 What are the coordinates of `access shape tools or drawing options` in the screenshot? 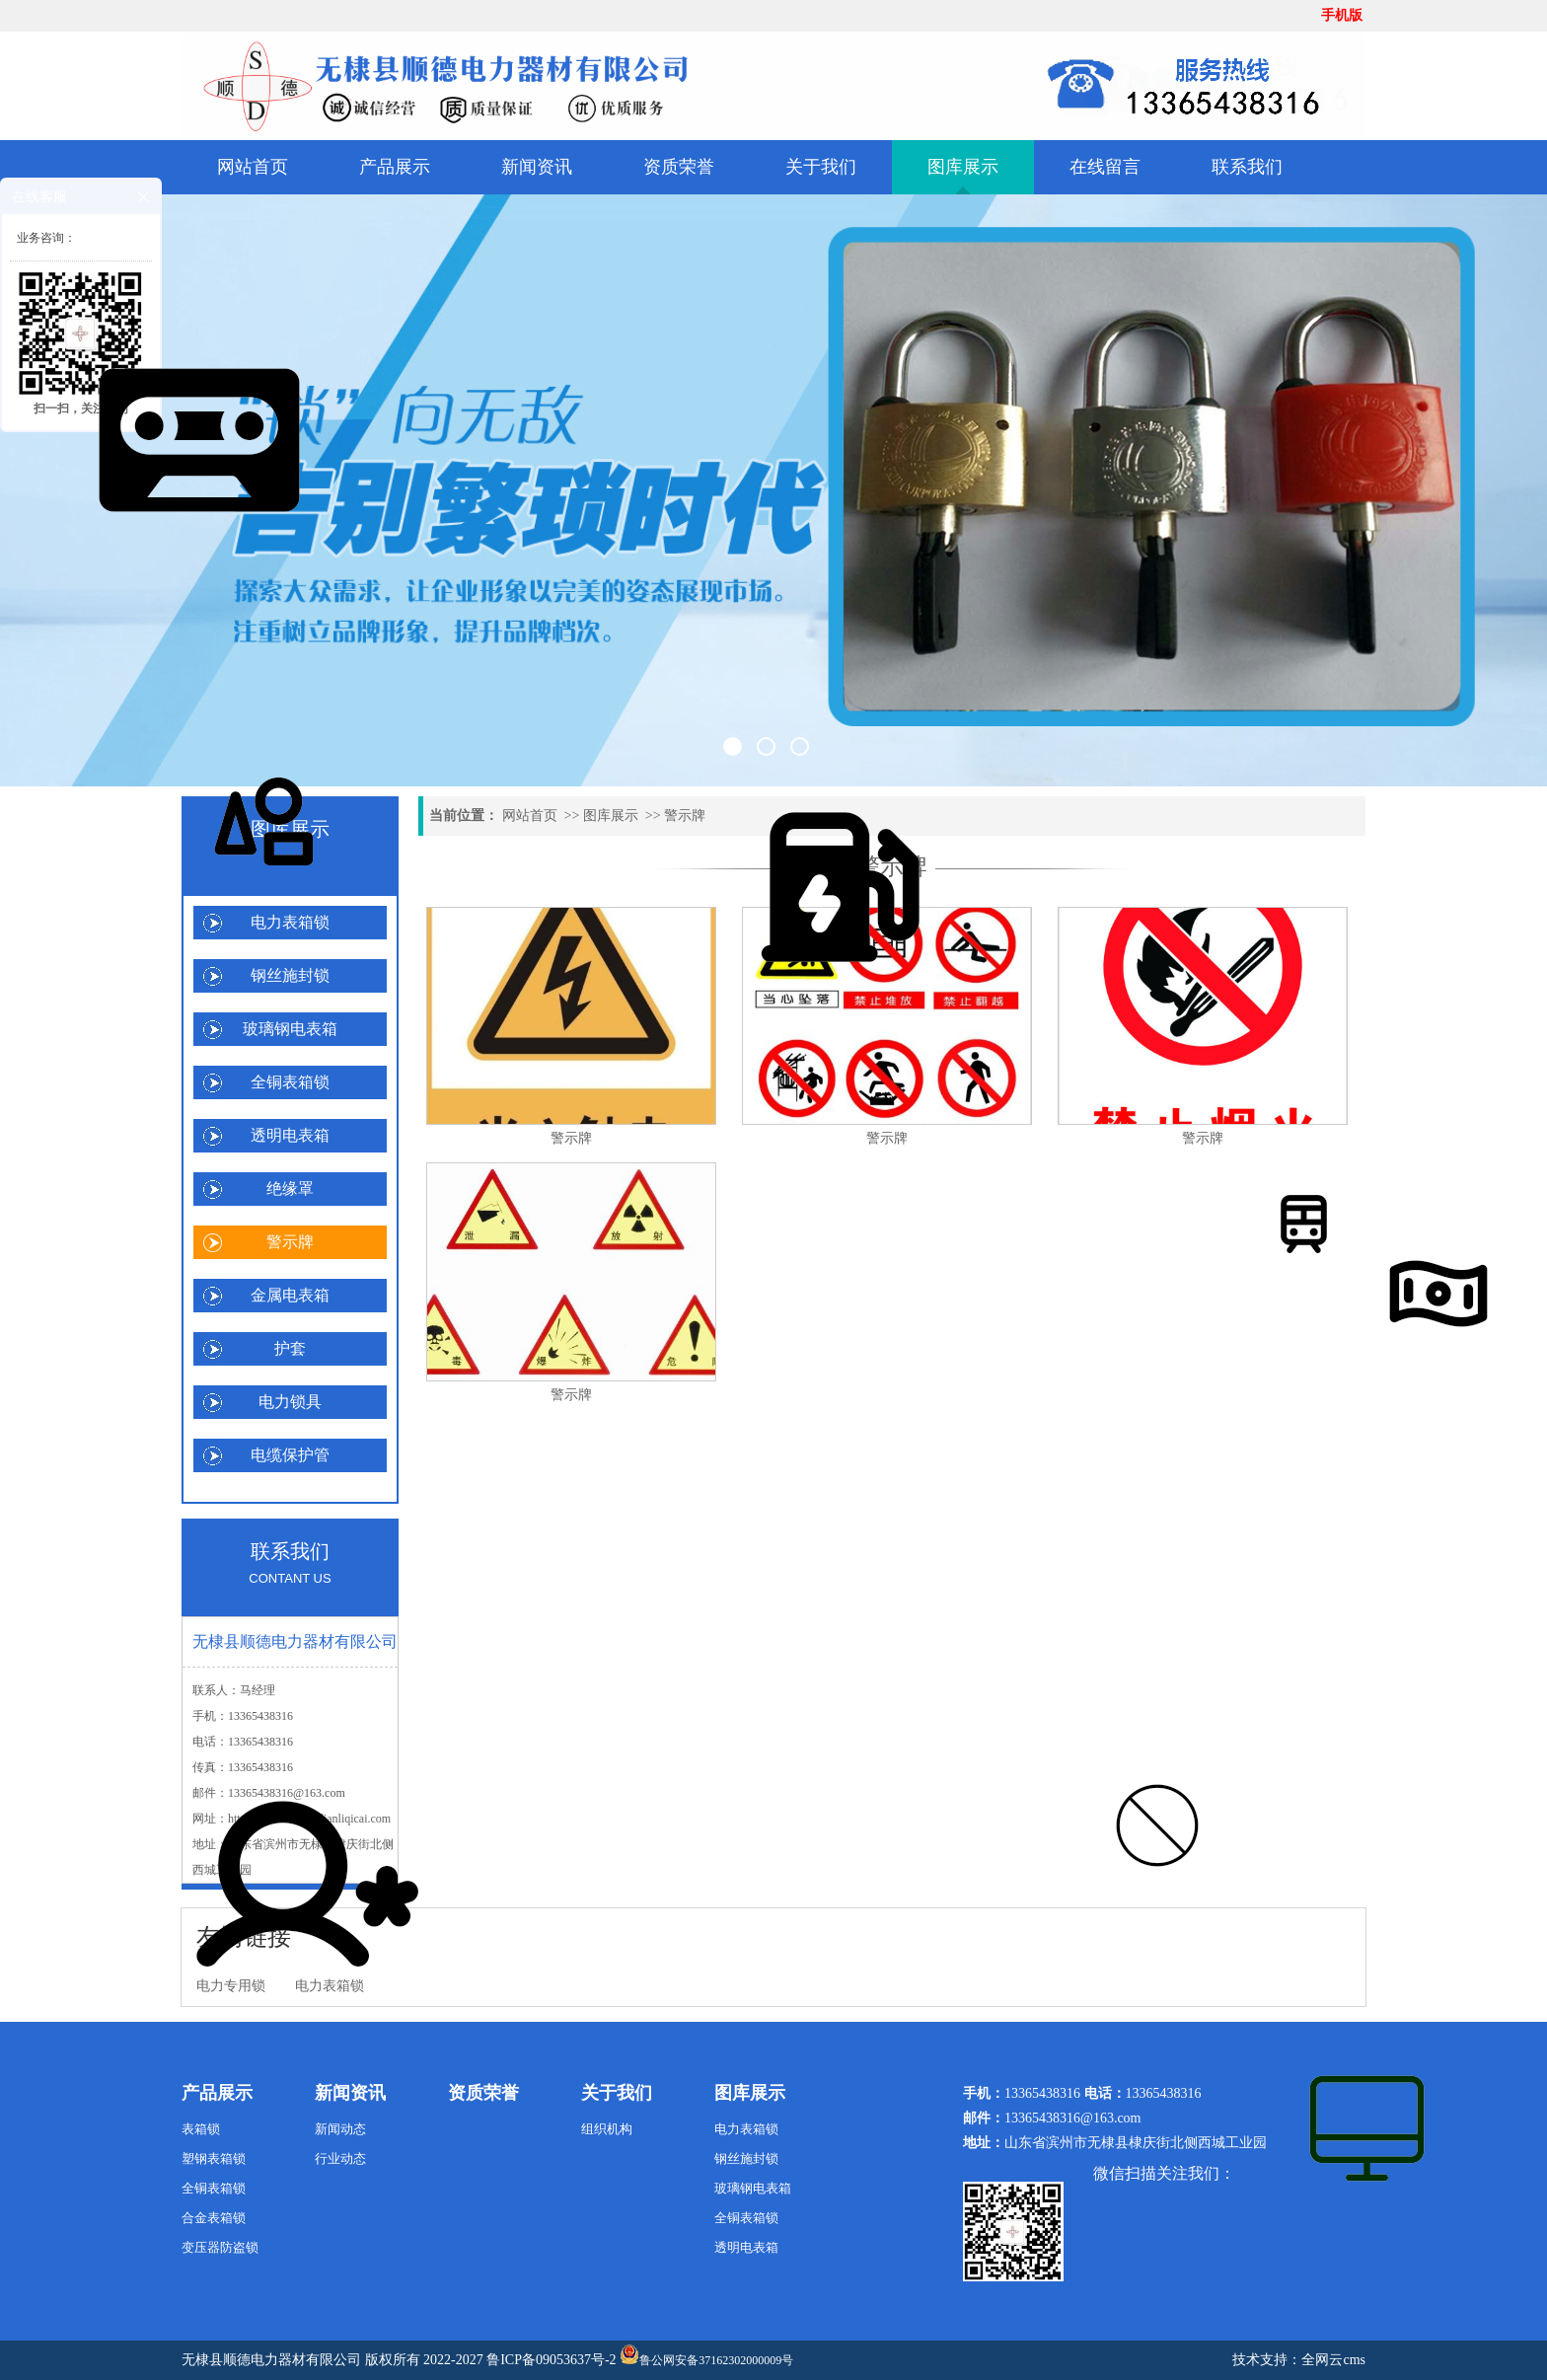 It's located at (265, 825).